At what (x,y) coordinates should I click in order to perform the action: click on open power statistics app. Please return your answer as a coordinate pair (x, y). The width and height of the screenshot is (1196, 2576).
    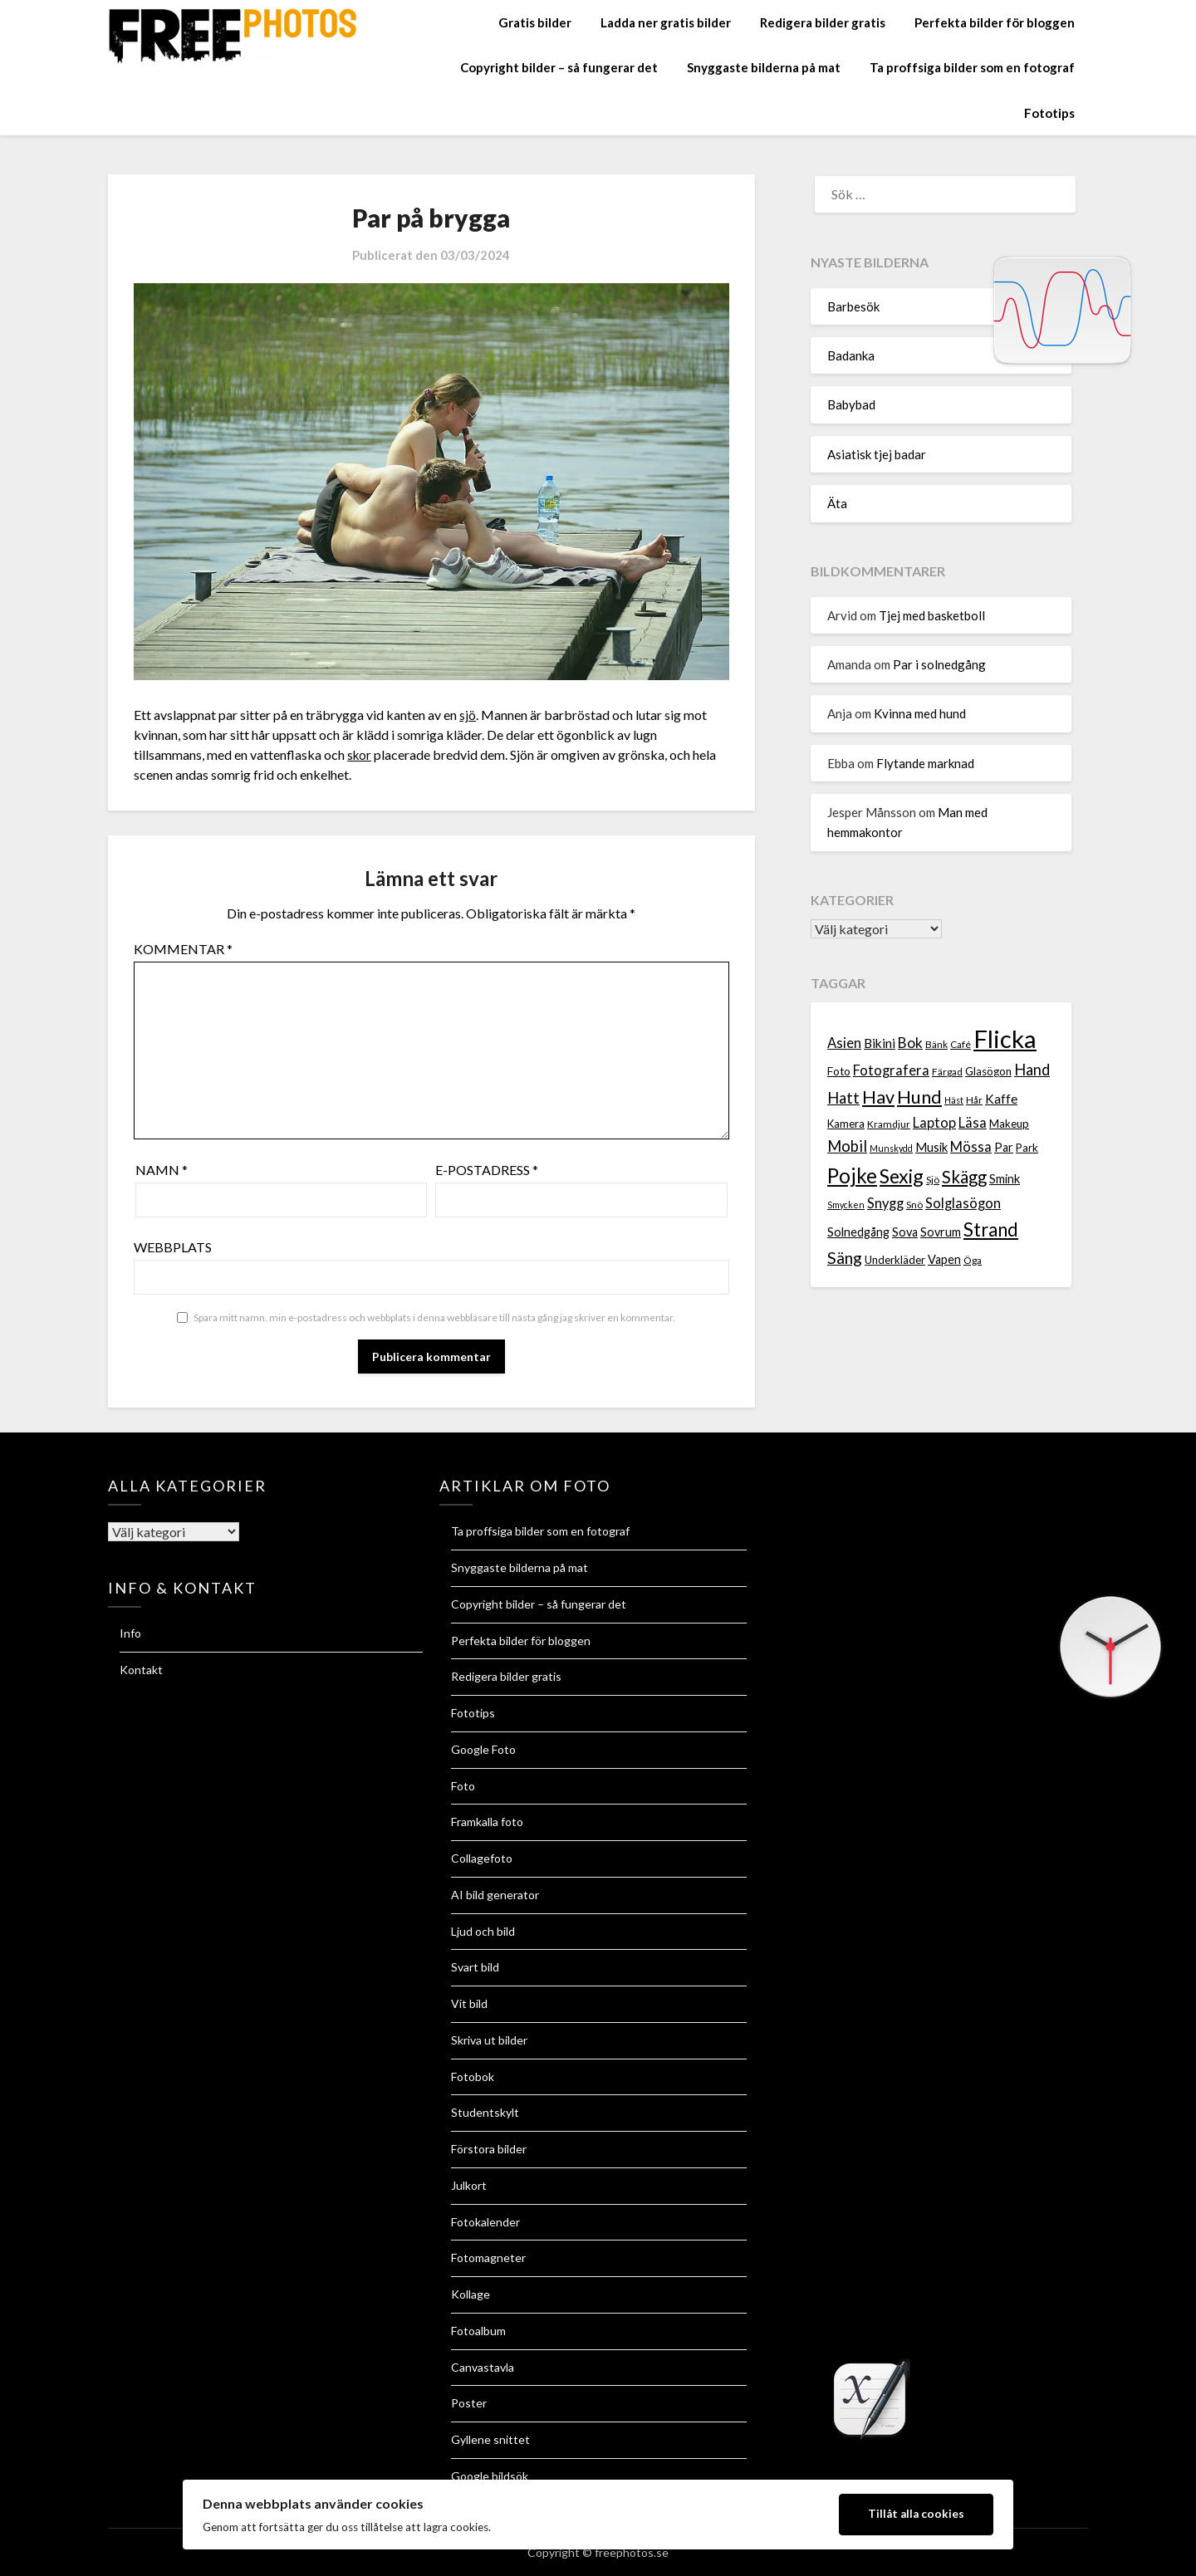
    Looking at the image, I should click on (1062, 311).